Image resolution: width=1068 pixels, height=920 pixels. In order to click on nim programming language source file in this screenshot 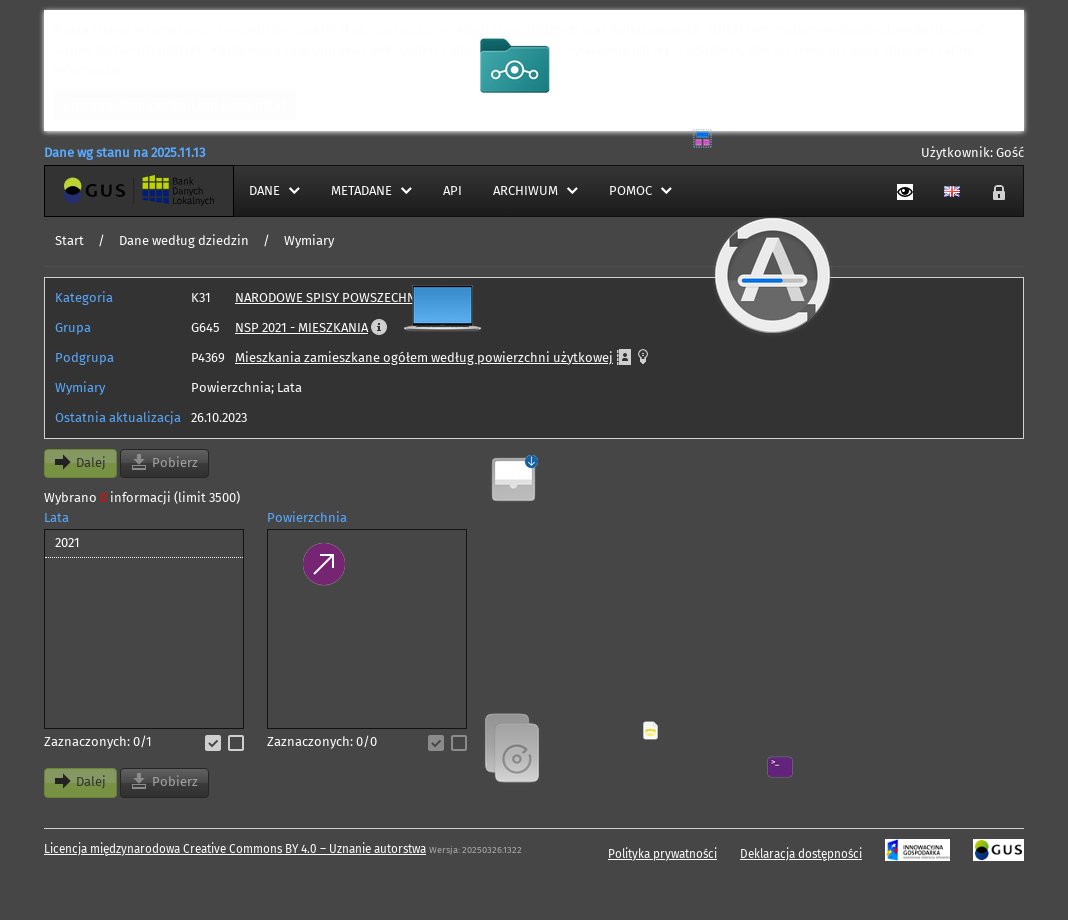, I will do `click(650, 730)`.